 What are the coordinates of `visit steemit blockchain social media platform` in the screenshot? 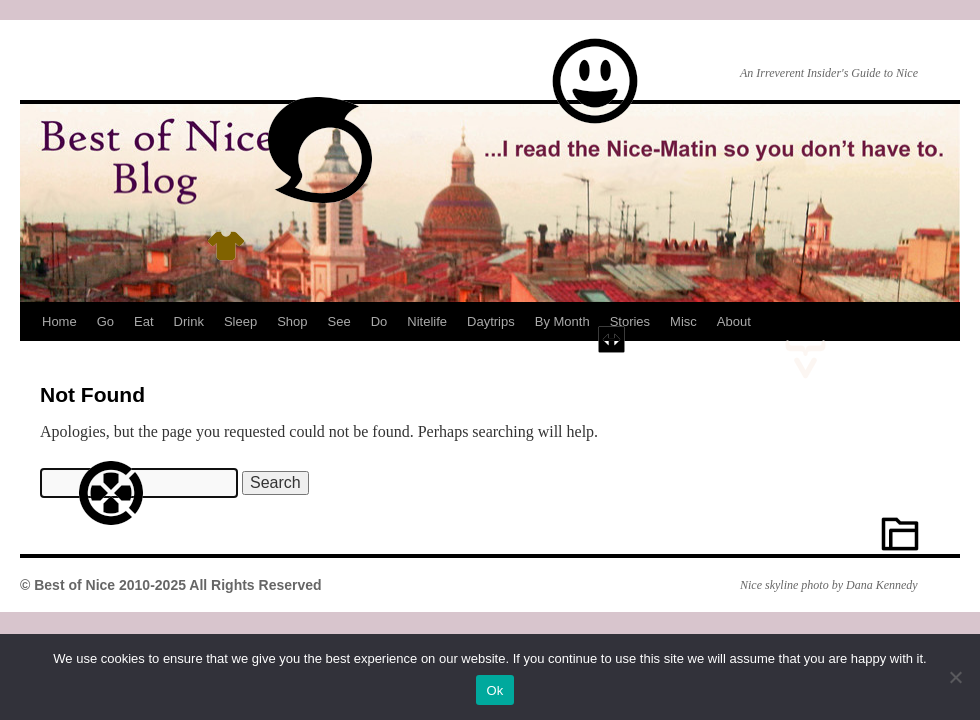 It's located at (320, 150).